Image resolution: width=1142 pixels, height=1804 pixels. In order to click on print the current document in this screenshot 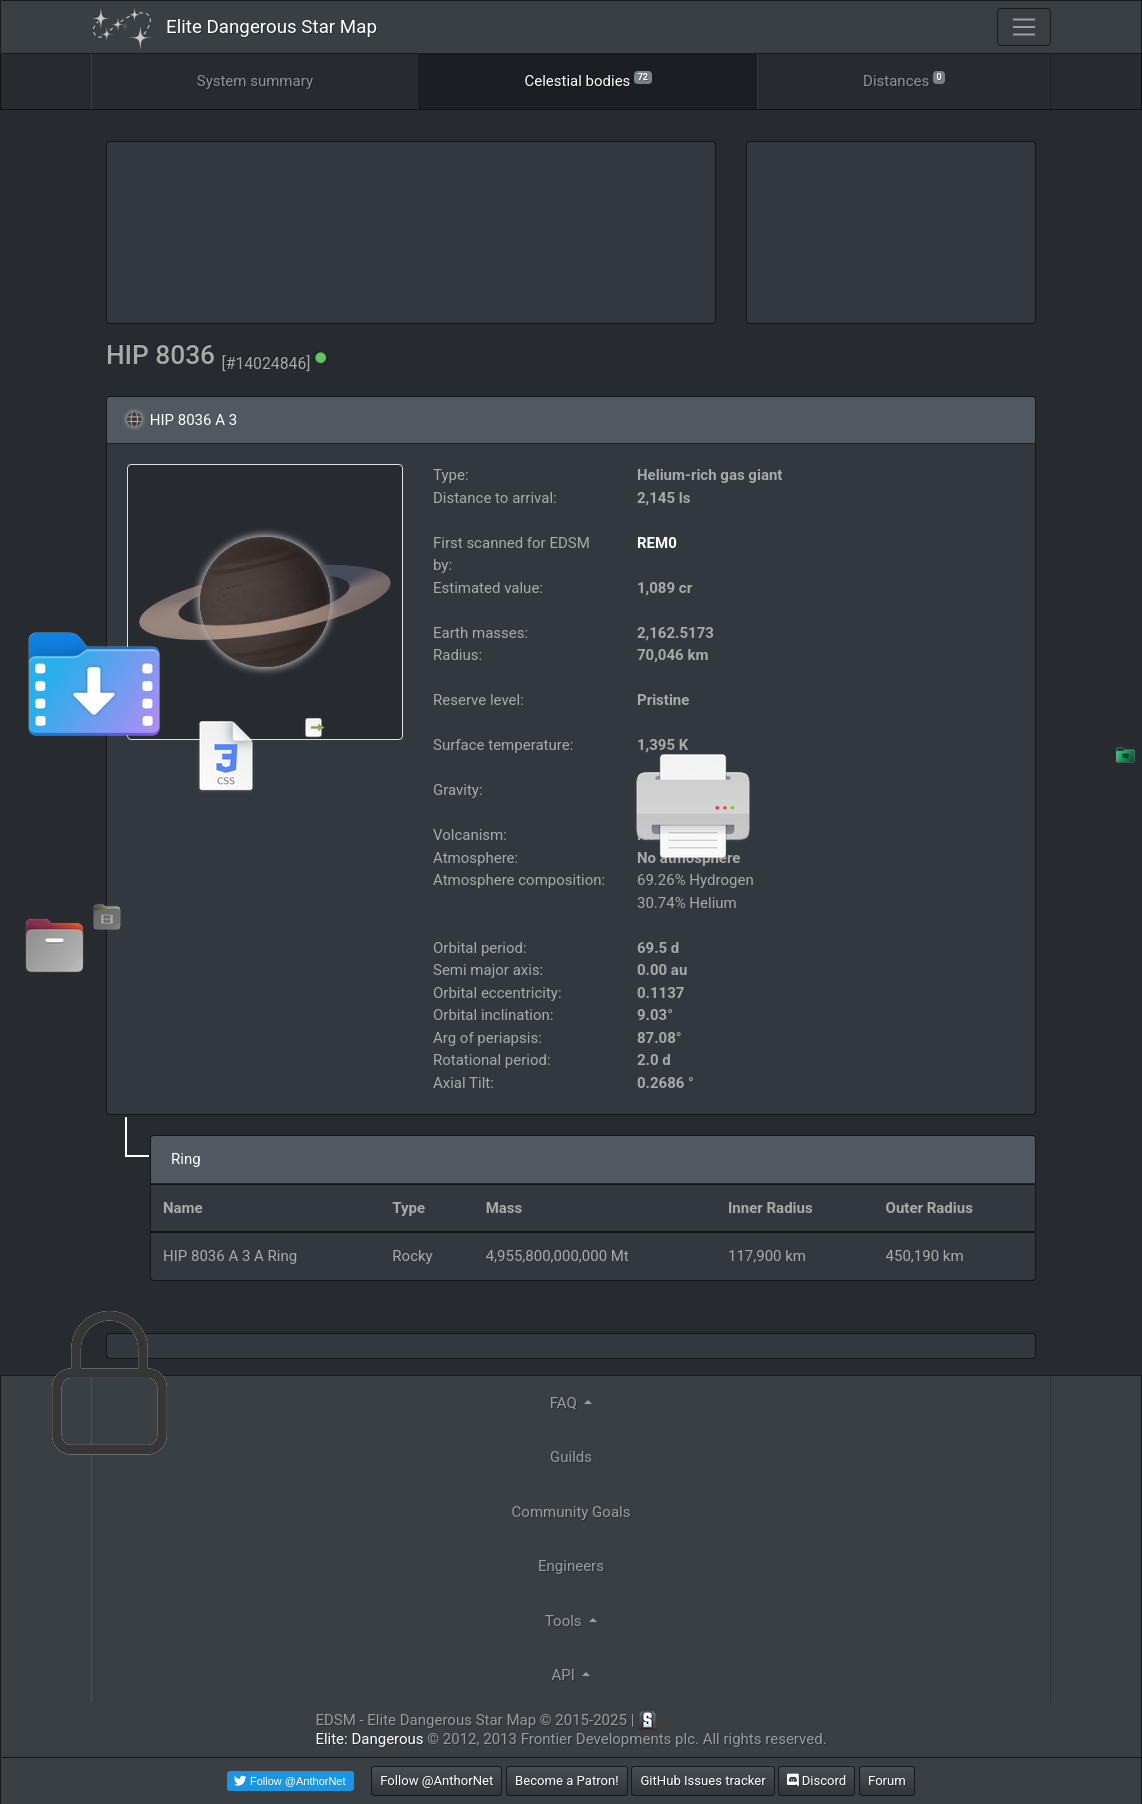, I will do `click(693, 806)`.